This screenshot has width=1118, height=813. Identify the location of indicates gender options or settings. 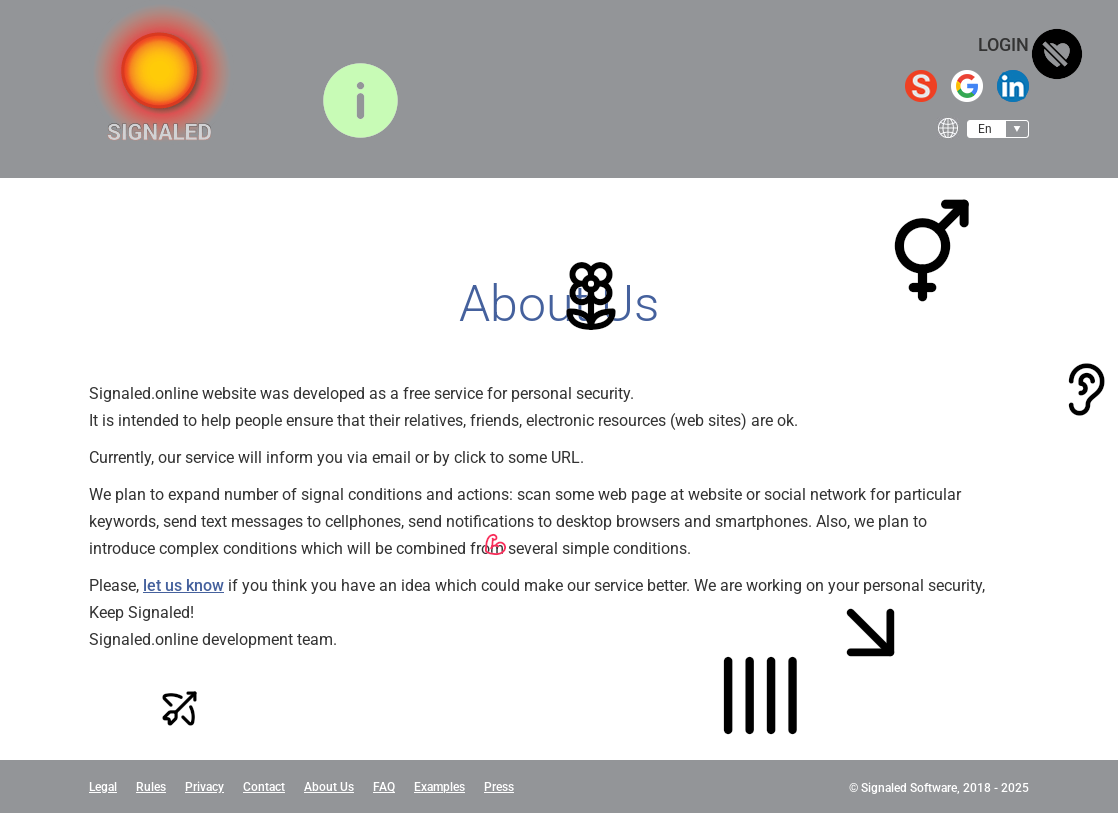
(922, 250).